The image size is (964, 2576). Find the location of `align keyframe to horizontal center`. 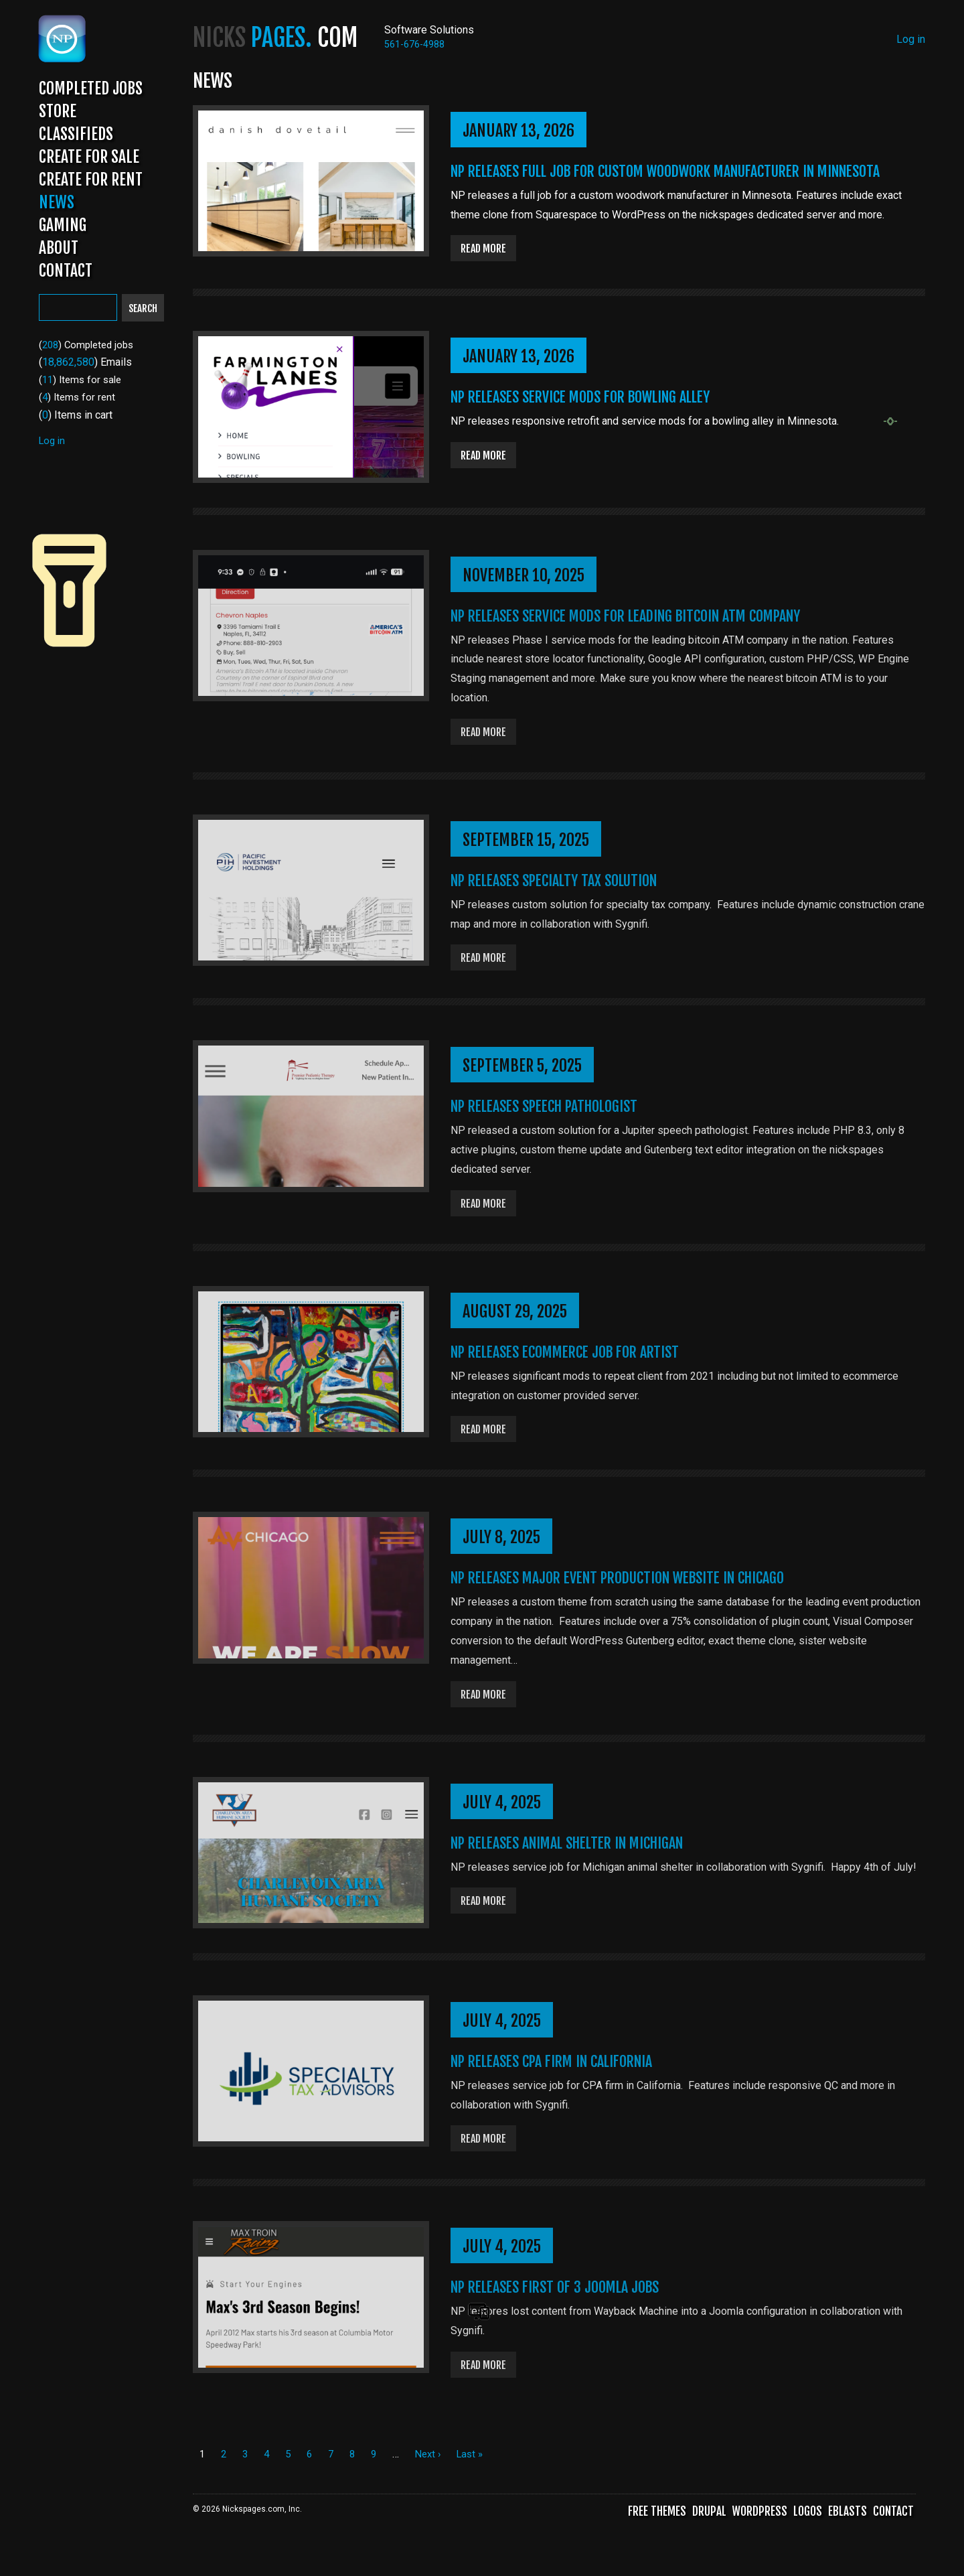

align keyframe to horizontal center is located at coordinates (890, 421).